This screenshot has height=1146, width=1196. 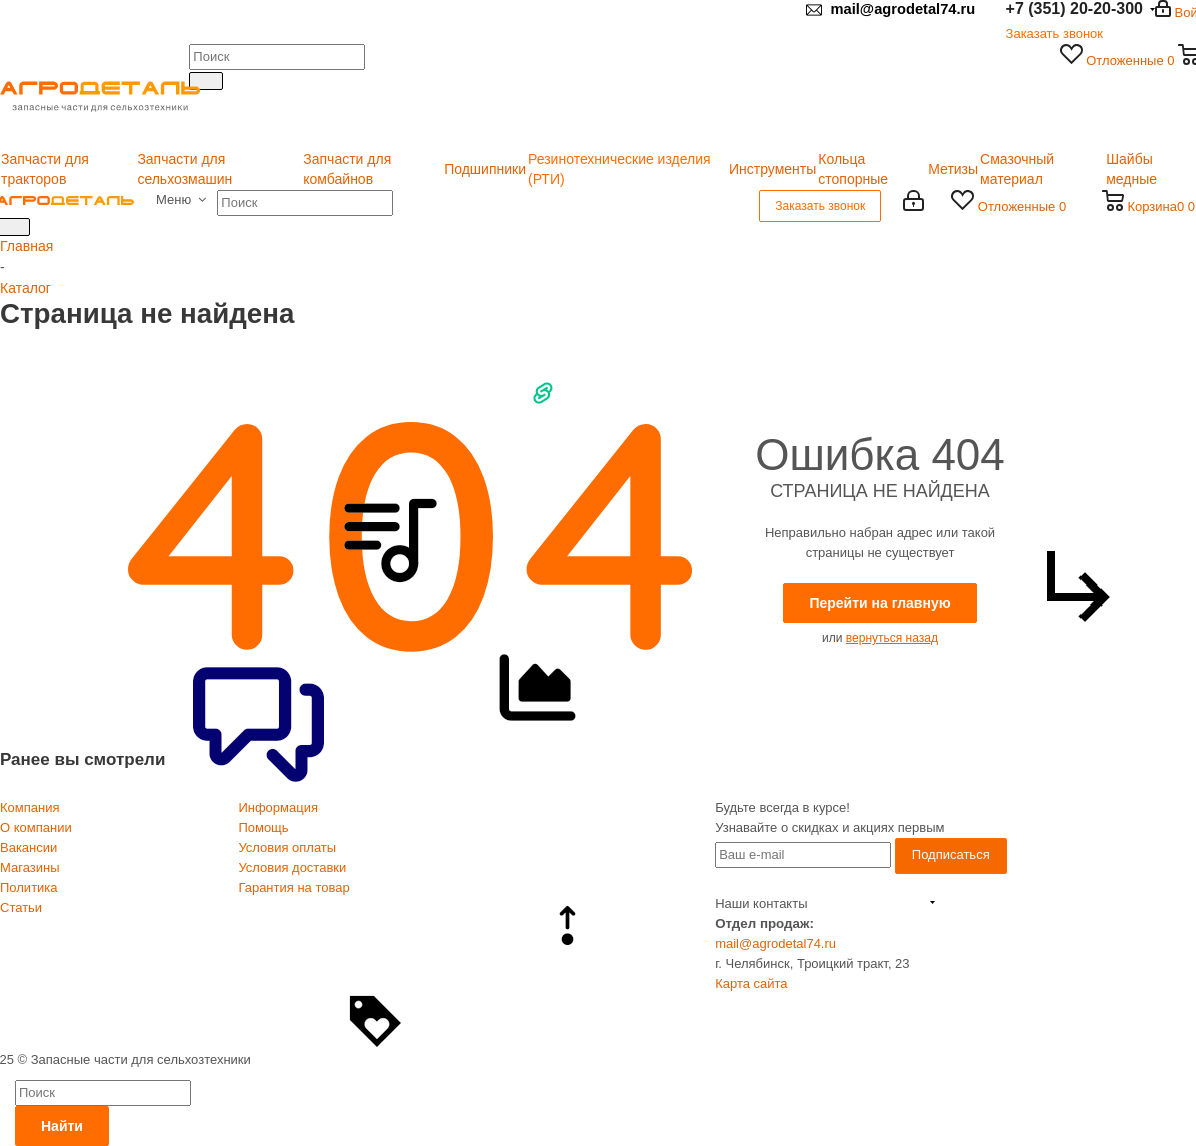 What do you see at coordinates (543, 392) in the screenshot?
I see `link to Svelte framework documentation or resources` at bounding box center [543, 392].